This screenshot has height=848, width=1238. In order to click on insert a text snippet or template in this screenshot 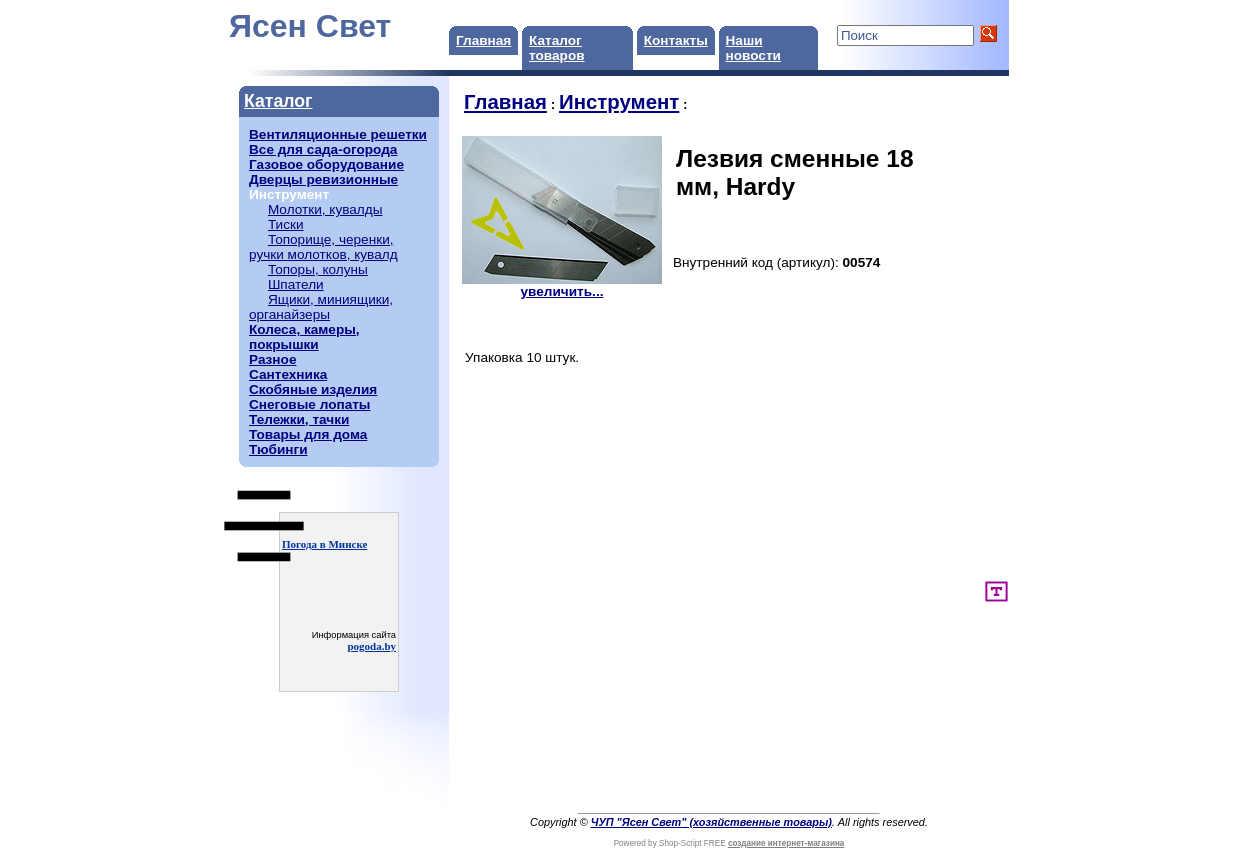, I will do `click(996, 591)`.